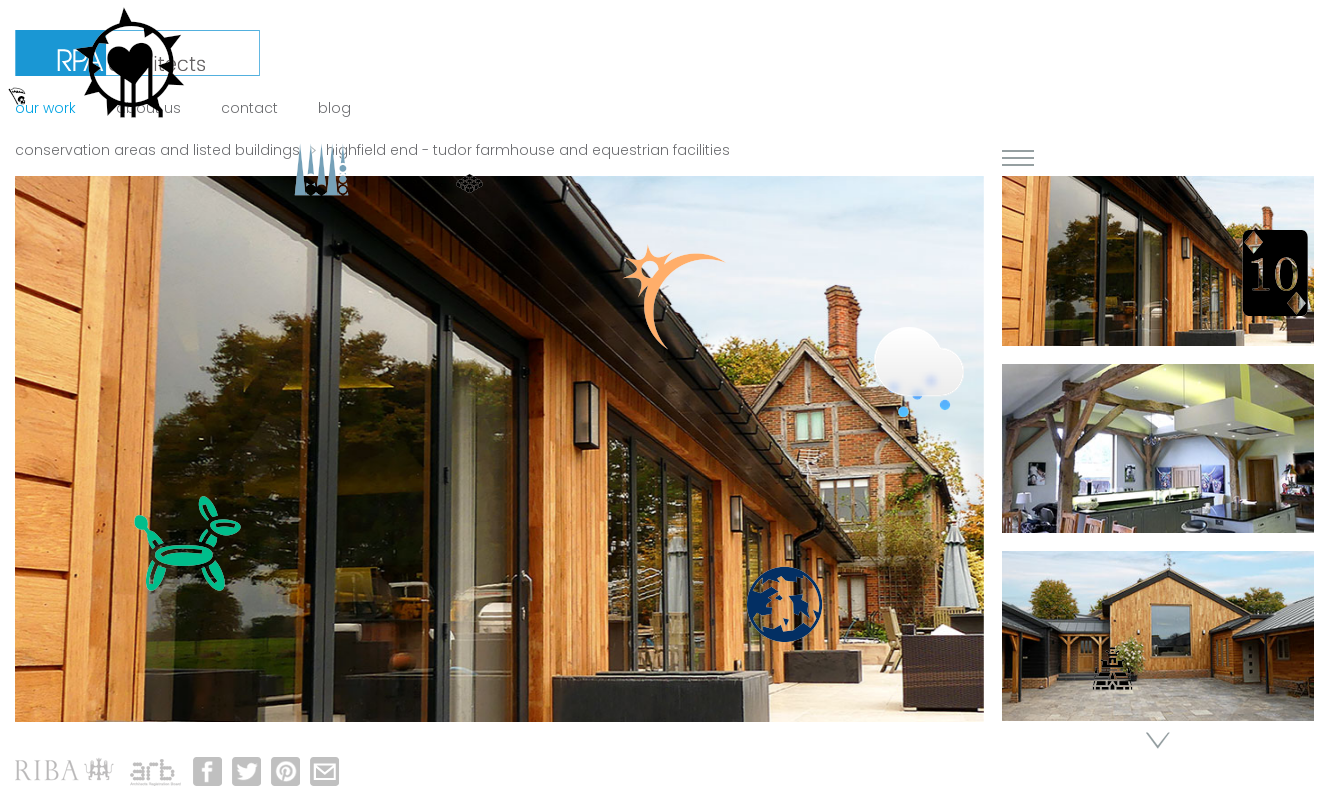  I want to click on access viking or norse-themed content, so click(1112, 668).